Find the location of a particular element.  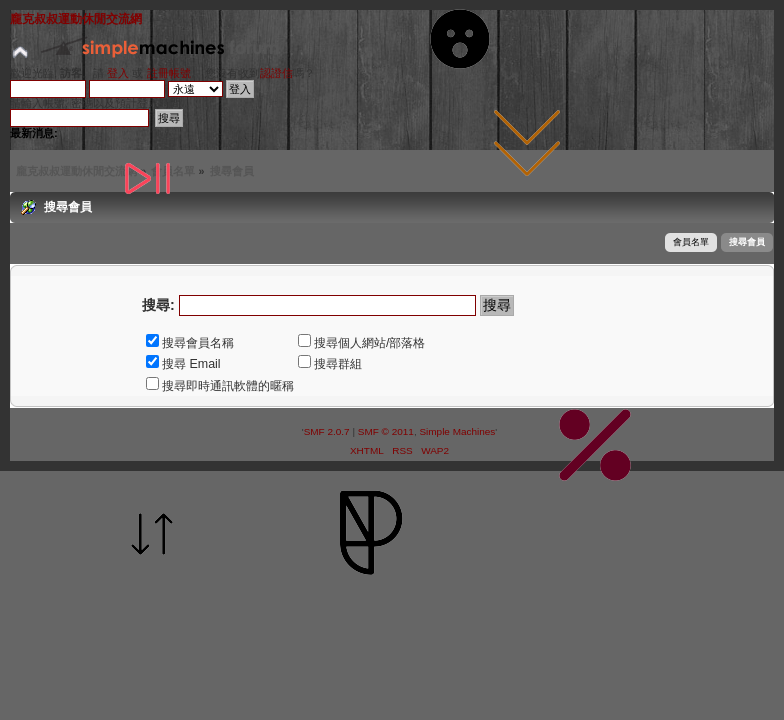

sort items in ascending or descending order is located at coordinates (152, 534).